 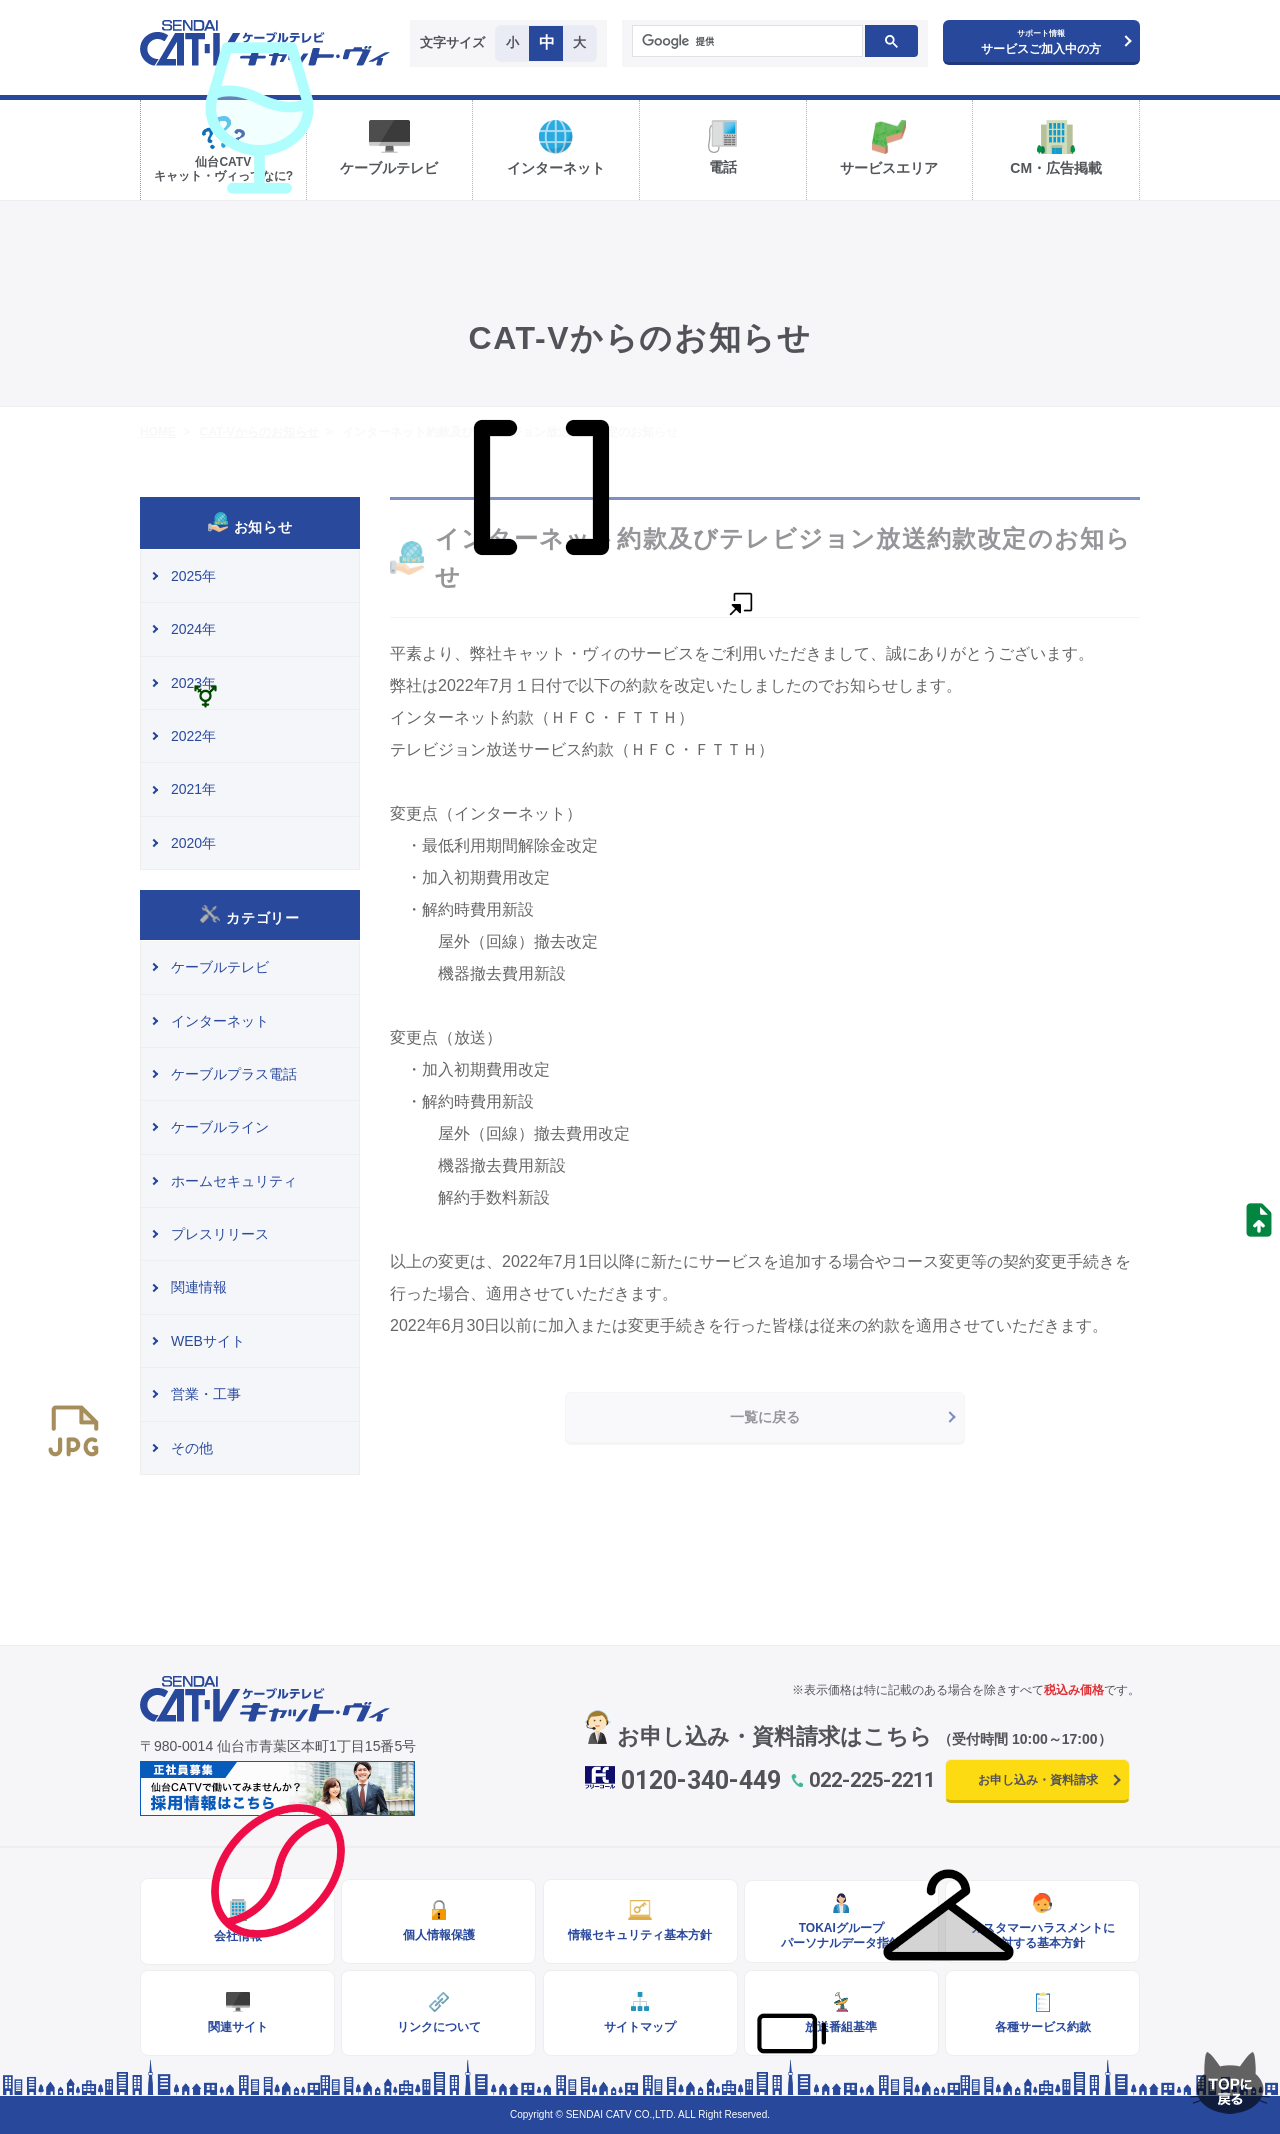 What do you see at coordinates (259, 112) in the screenshot?
I see `browse wine selection or menu` at bounding box center [259, 112].